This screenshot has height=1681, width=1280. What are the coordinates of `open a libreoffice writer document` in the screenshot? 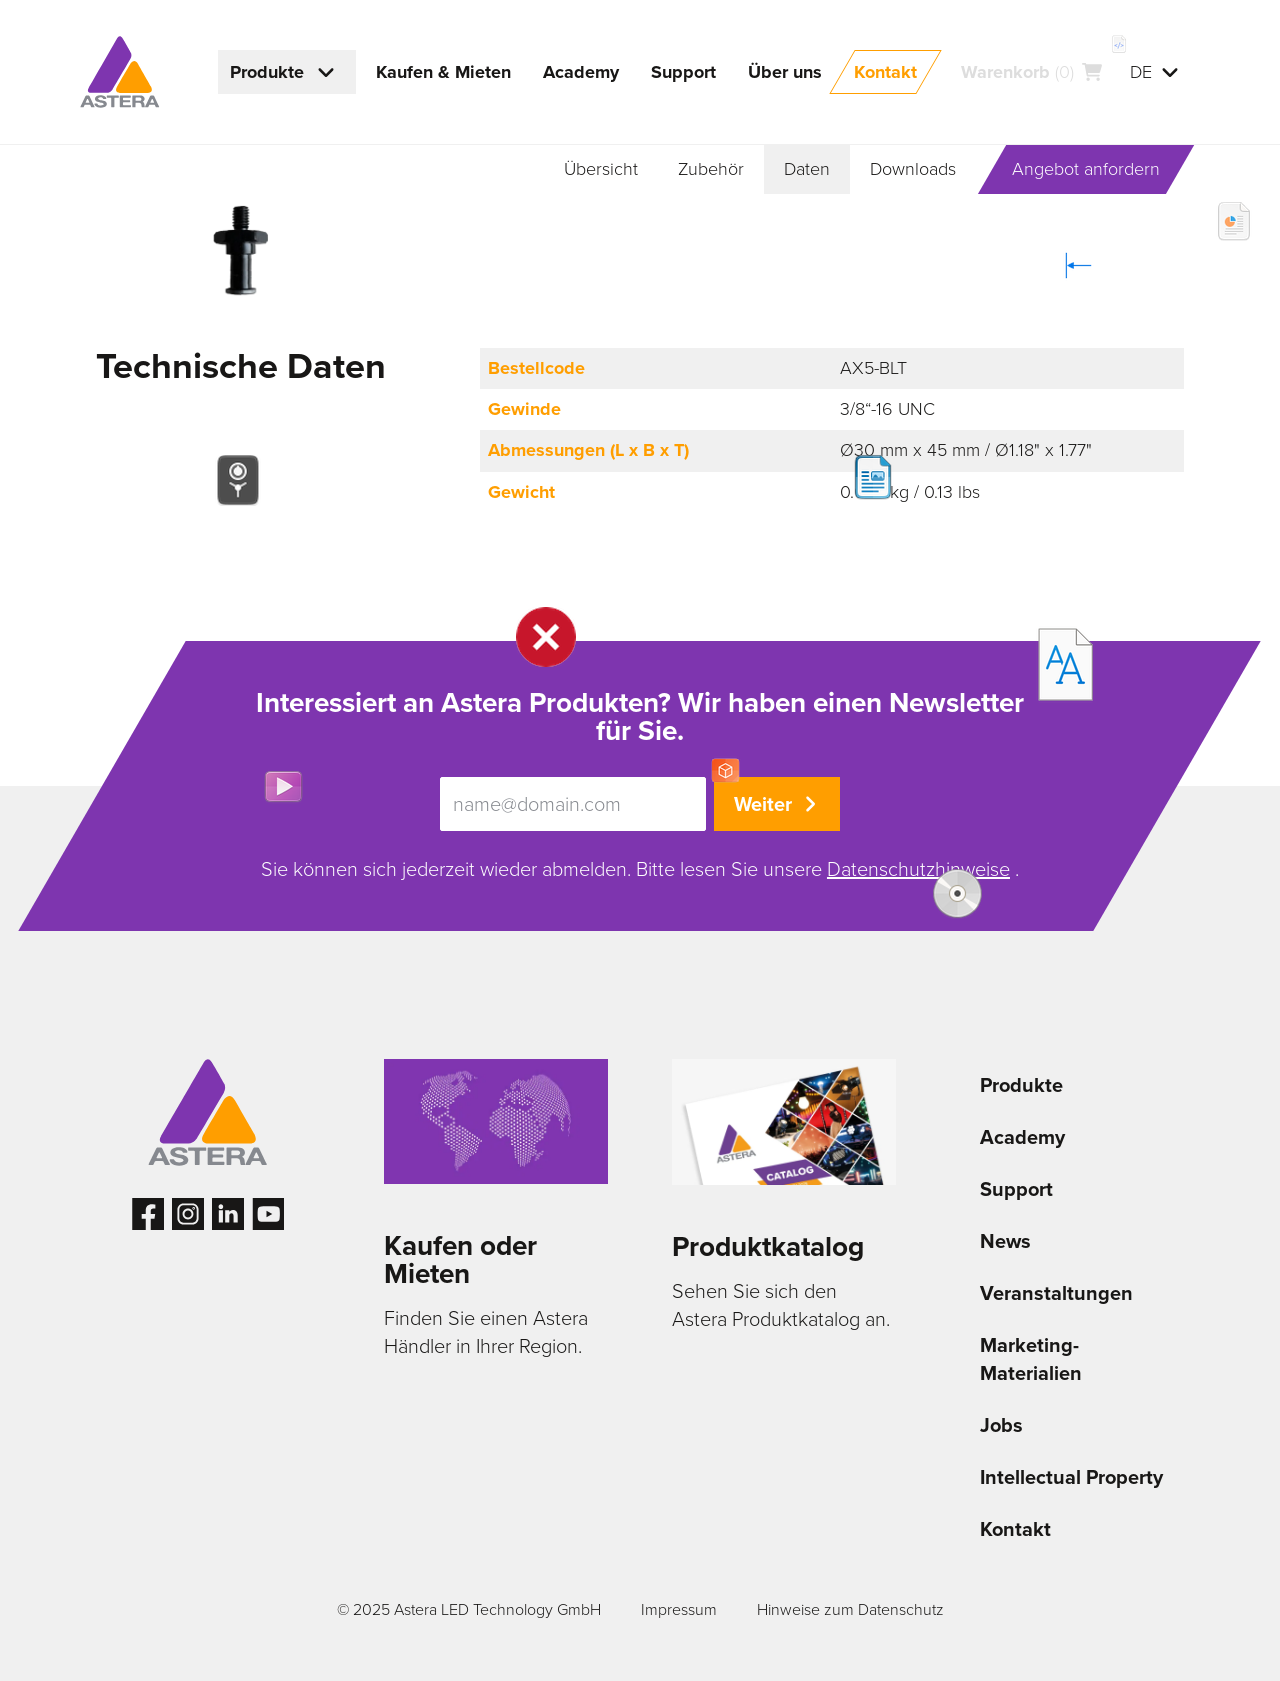 It's located at (873, 477).